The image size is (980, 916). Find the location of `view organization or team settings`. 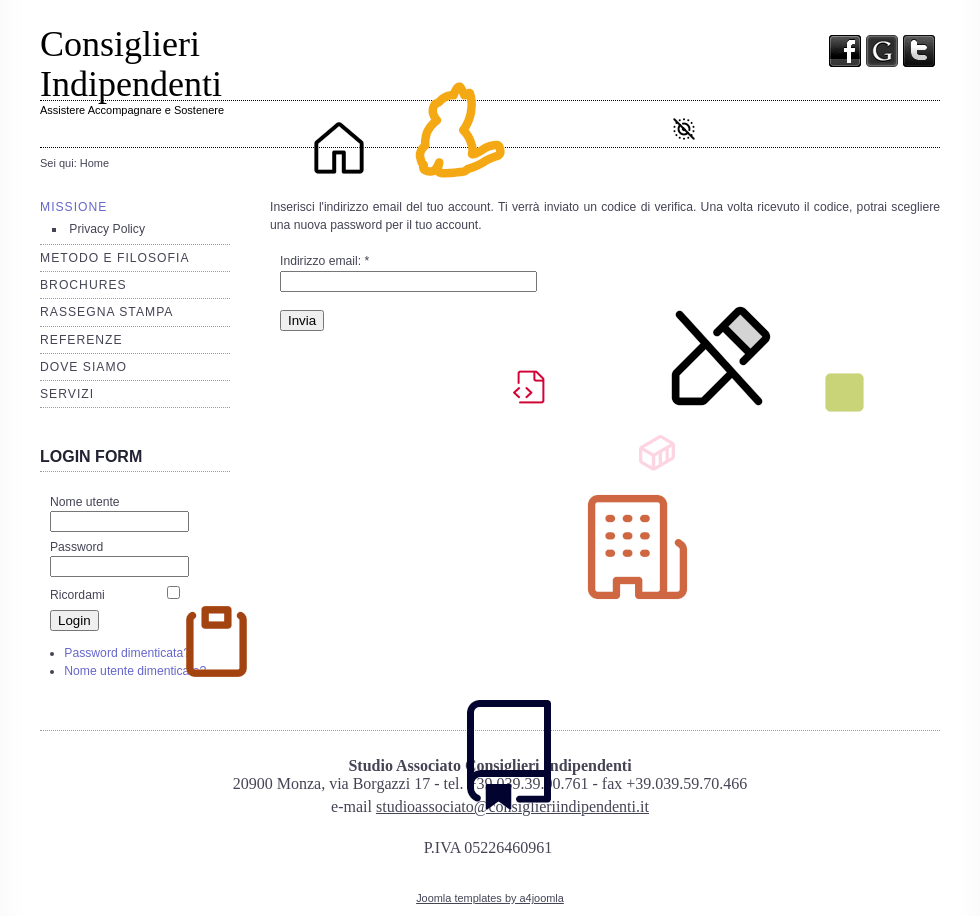

view organization or team settings is located at coordinates (637, 549).